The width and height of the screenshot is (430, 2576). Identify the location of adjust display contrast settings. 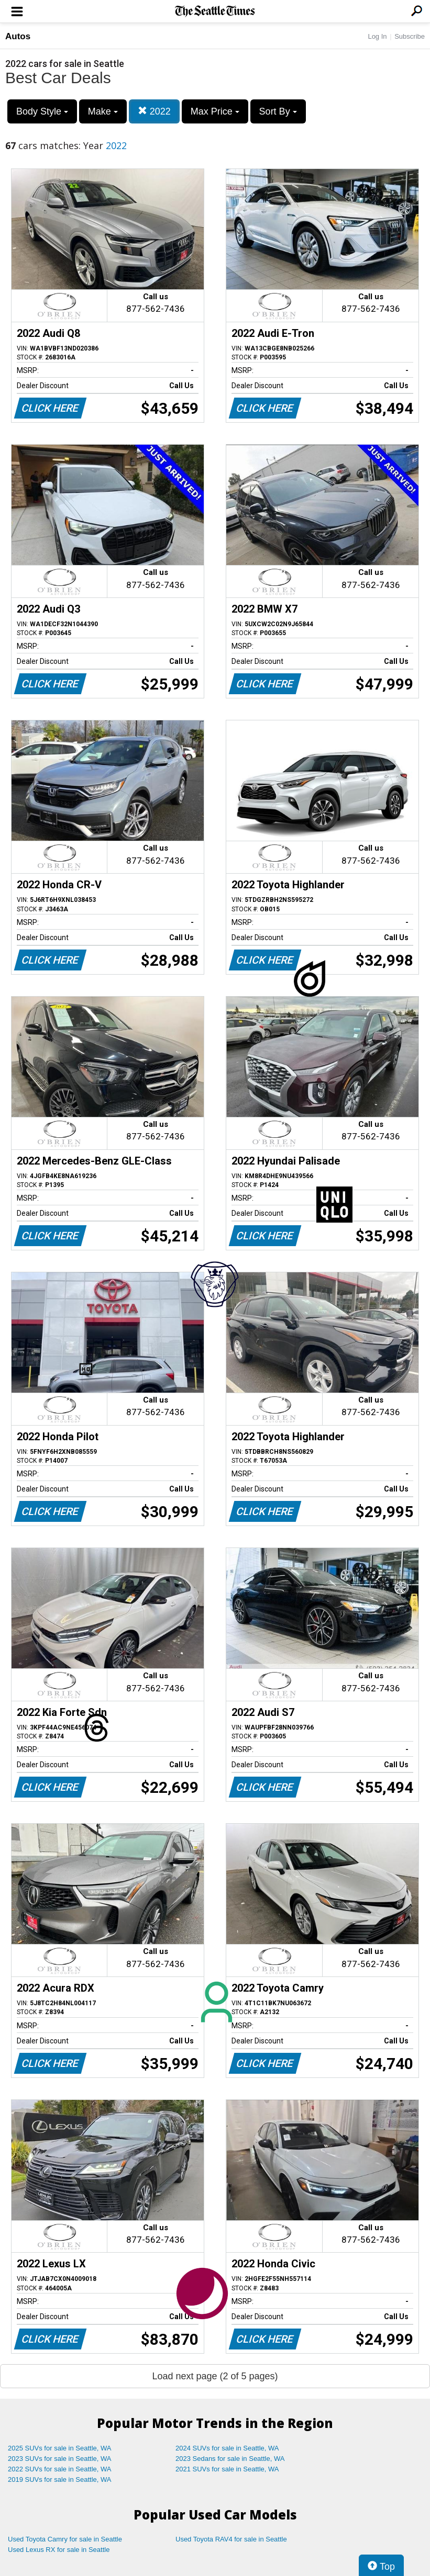
(202, 2293).